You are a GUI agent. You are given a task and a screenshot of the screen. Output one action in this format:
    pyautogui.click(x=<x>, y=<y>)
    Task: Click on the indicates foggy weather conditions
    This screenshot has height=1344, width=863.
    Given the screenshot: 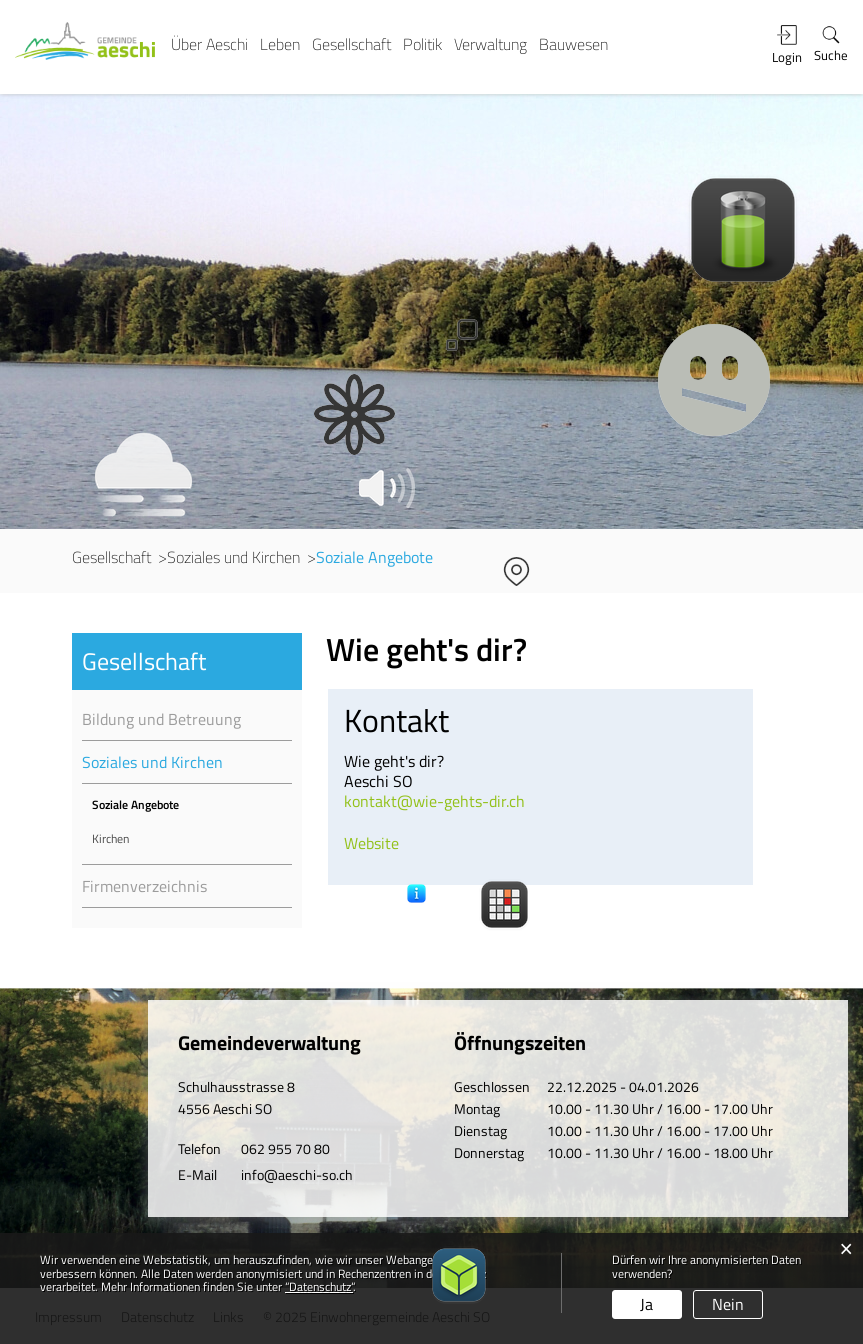 What is the action you would take?
    pyautogui.click(x=143, y=474)
    